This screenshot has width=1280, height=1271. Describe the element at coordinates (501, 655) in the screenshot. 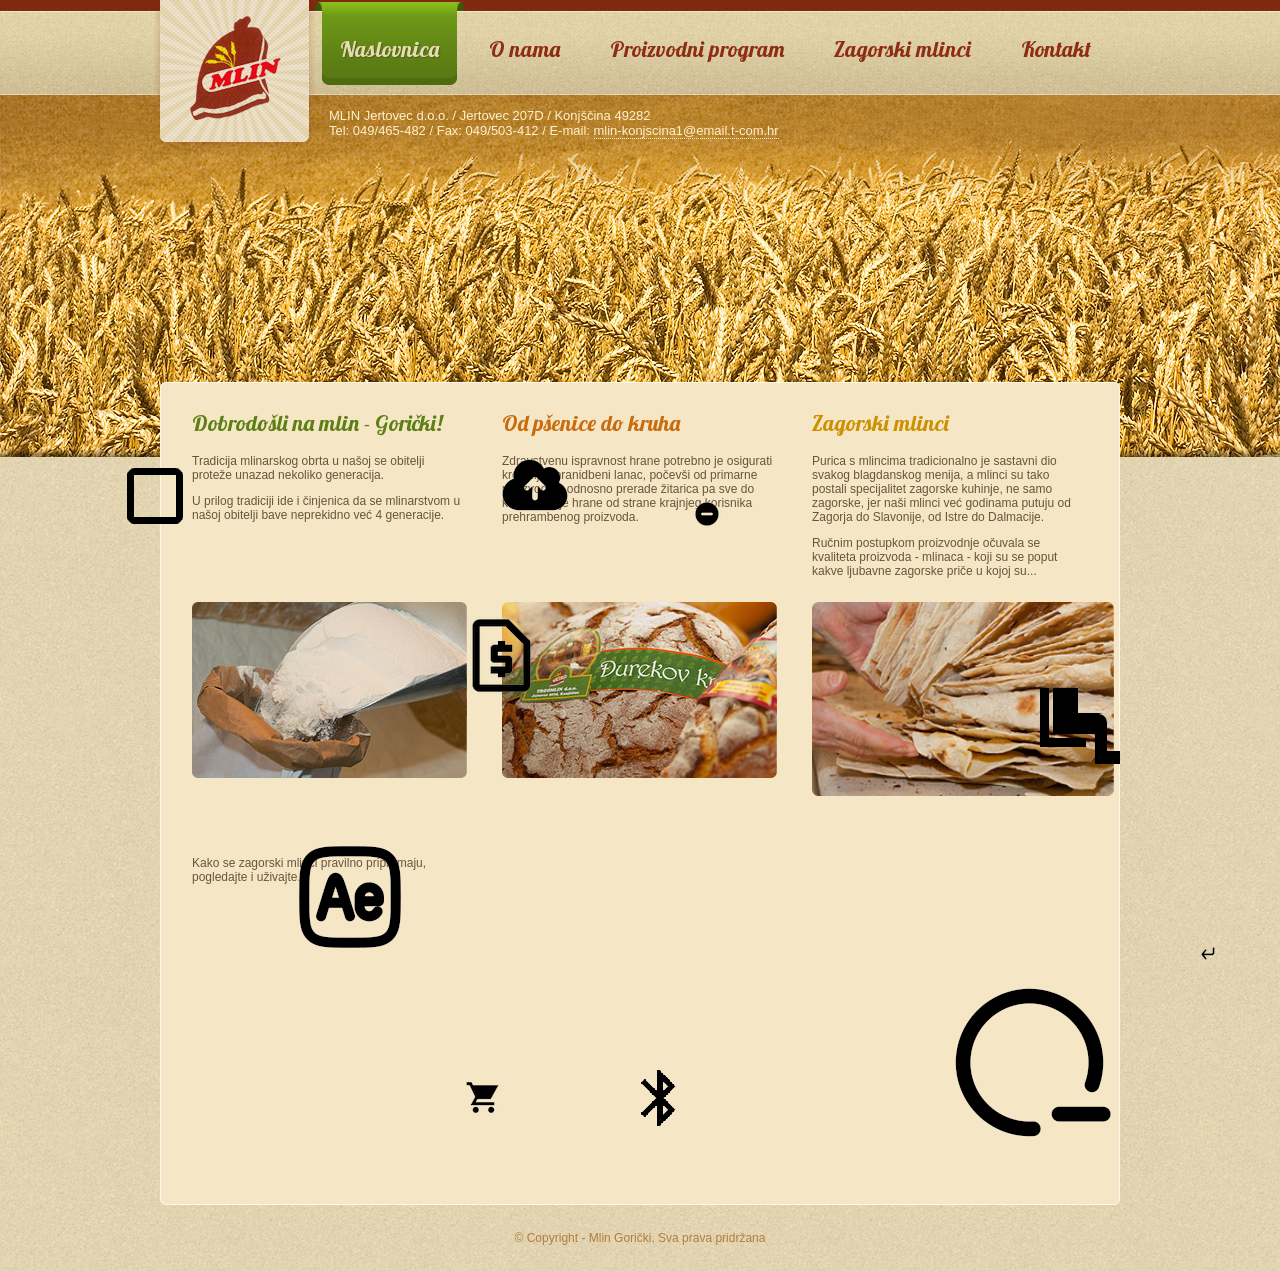

I see `view invoice or billing document` at that location.